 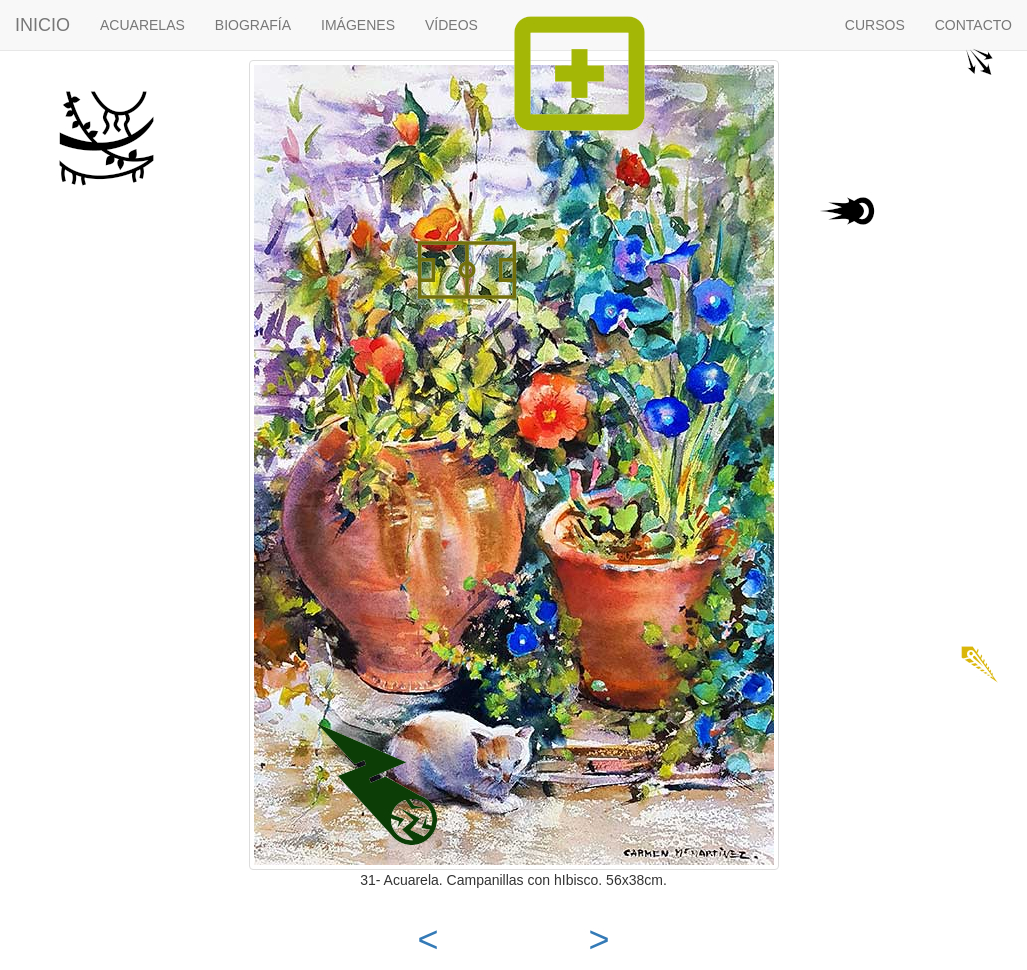 I want to click on indicates an attack or strike action, so click(x=979, y=61).